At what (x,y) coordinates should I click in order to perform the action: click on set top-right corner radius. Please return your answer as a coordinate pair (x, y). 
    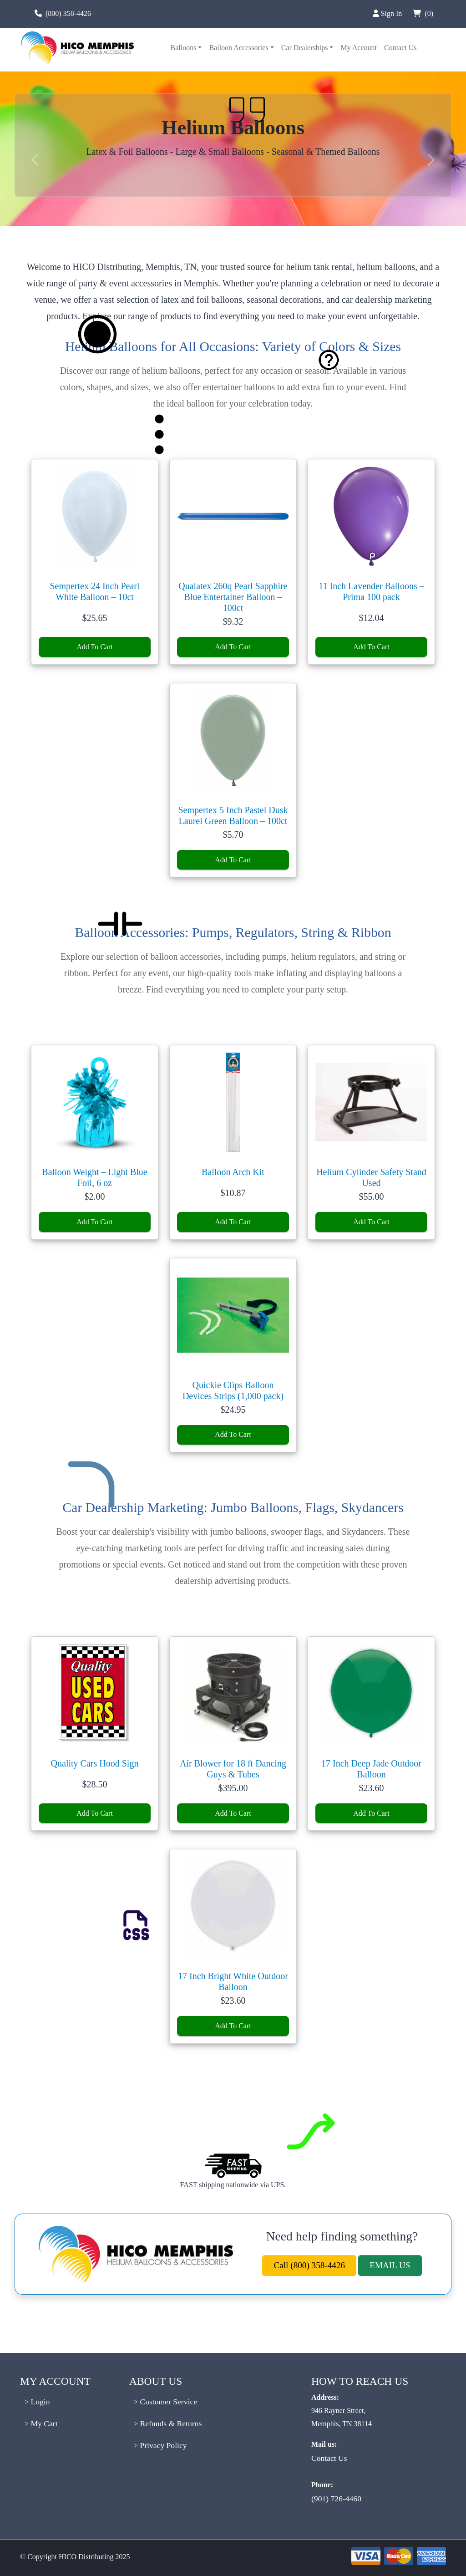
    Looking at the image, I should click on (91, 1484).